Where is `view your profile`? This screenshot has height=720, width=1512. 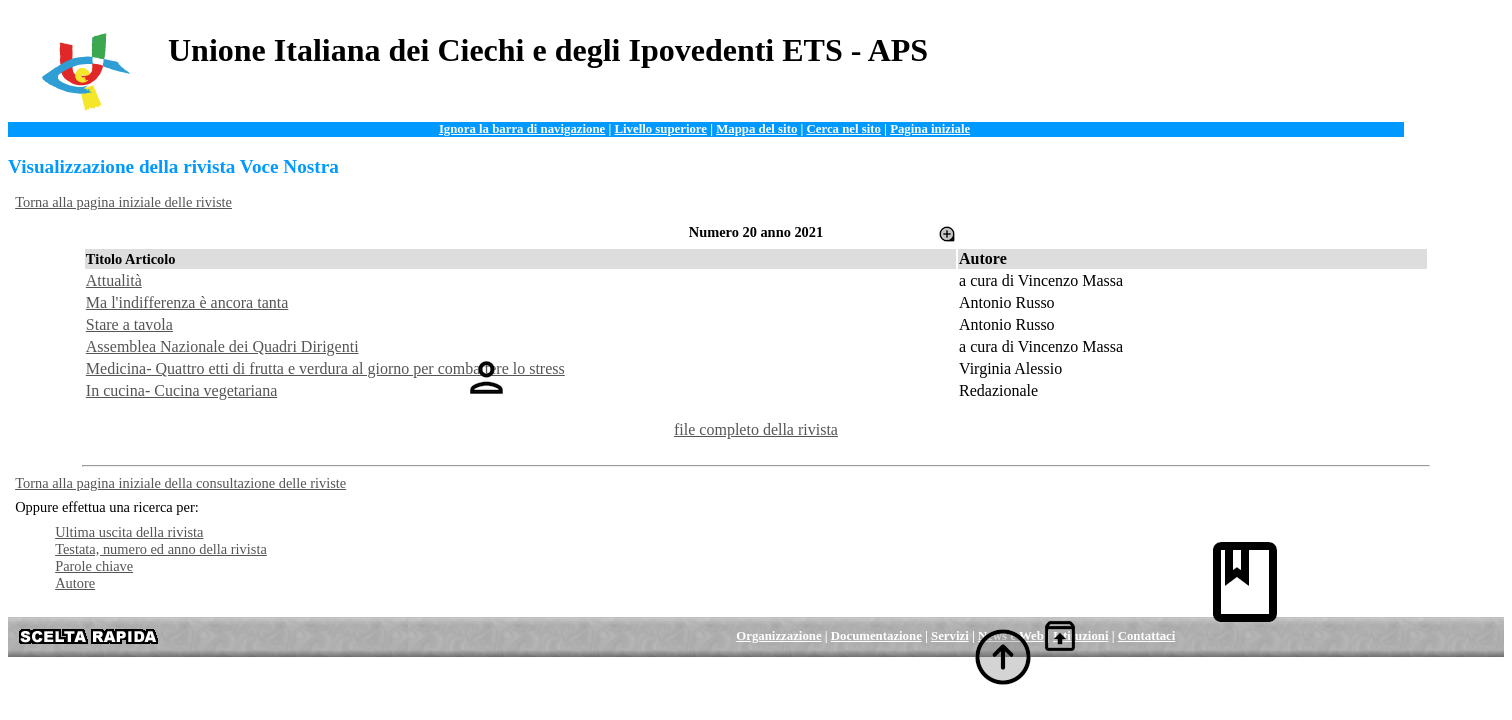 view your profile is located at coordinates (486, 377).